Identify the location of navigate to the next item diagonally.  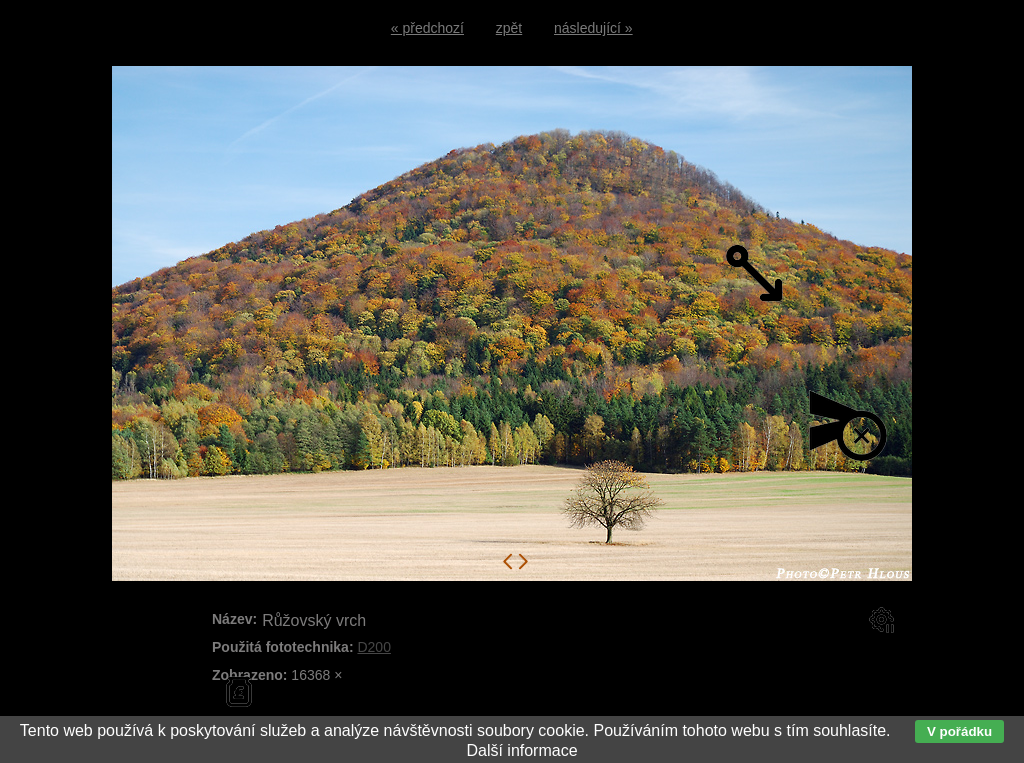
(756, 275).